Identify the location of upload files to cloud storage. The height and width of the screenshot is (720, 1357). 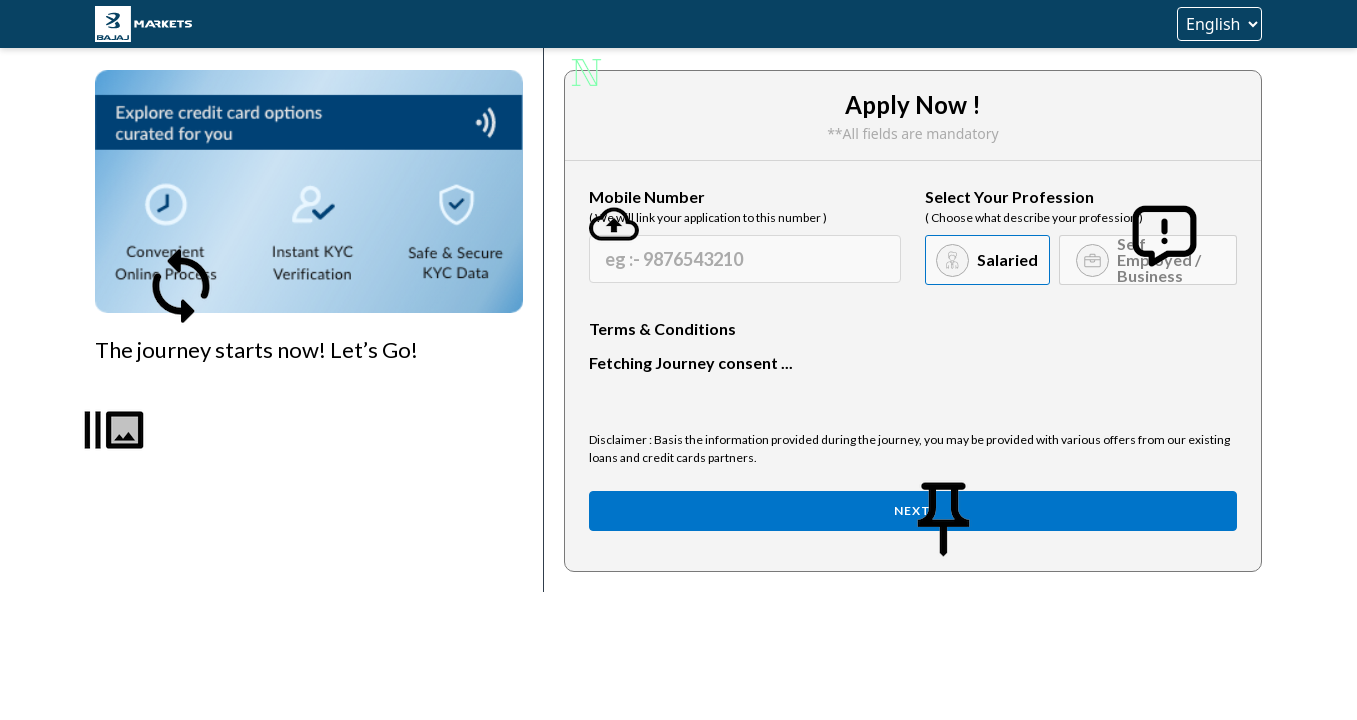
(614, 224).